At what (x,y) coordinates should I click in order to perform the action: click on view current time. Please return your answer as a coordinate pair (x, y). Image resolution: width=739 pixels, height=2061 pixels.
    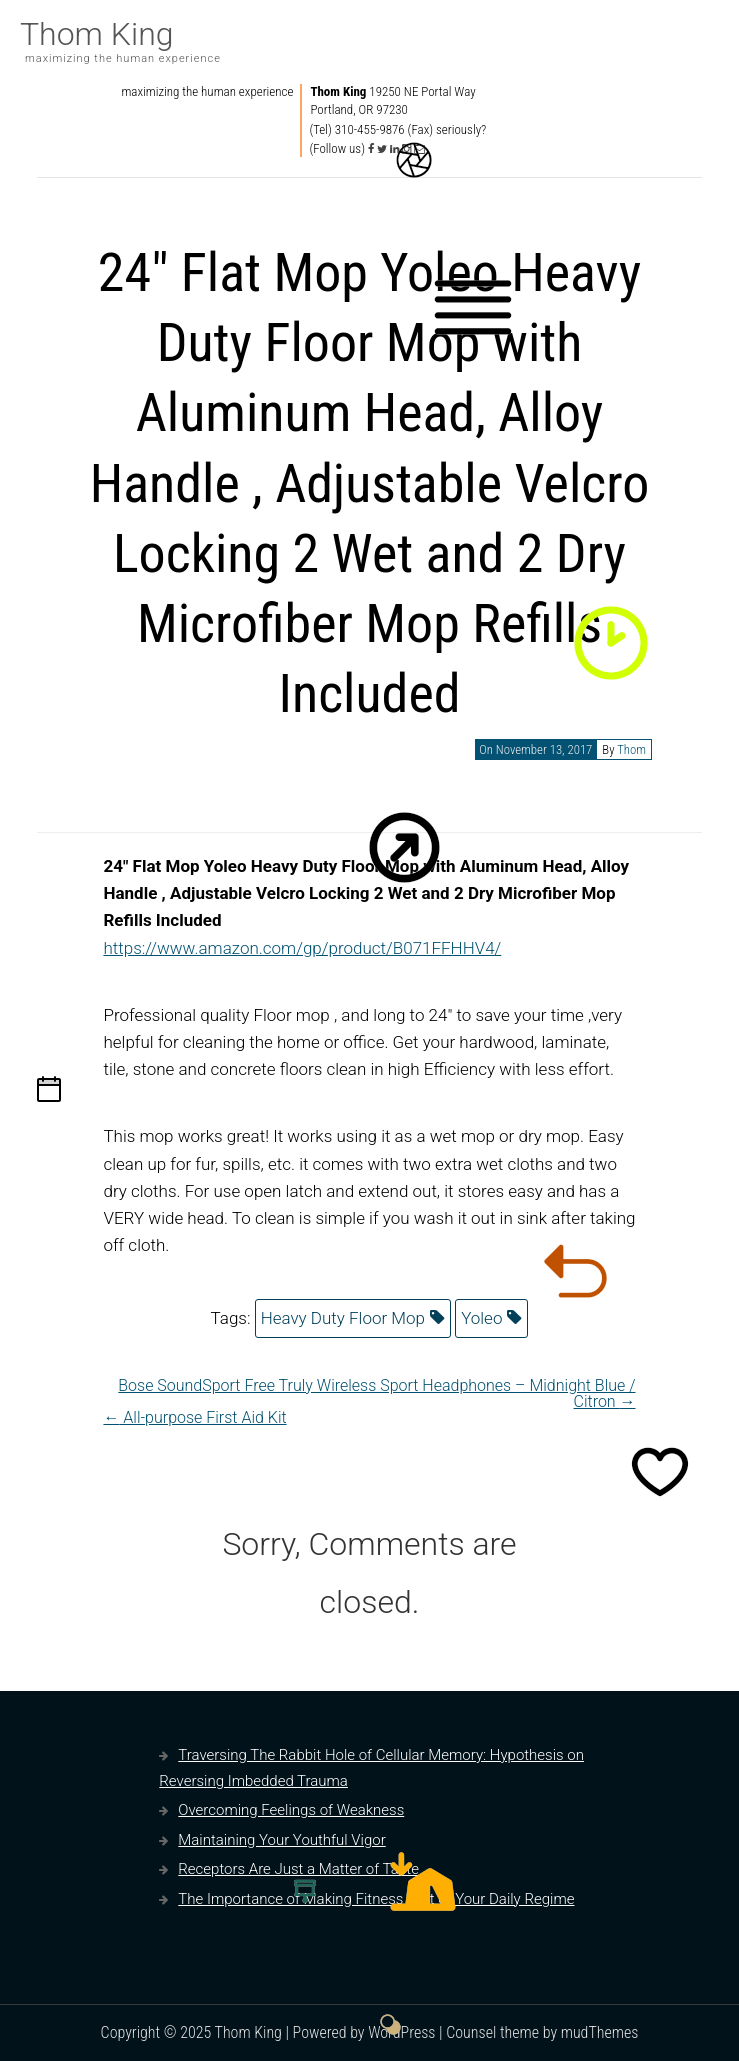
    Looking at the image, I should click on (611, 643).